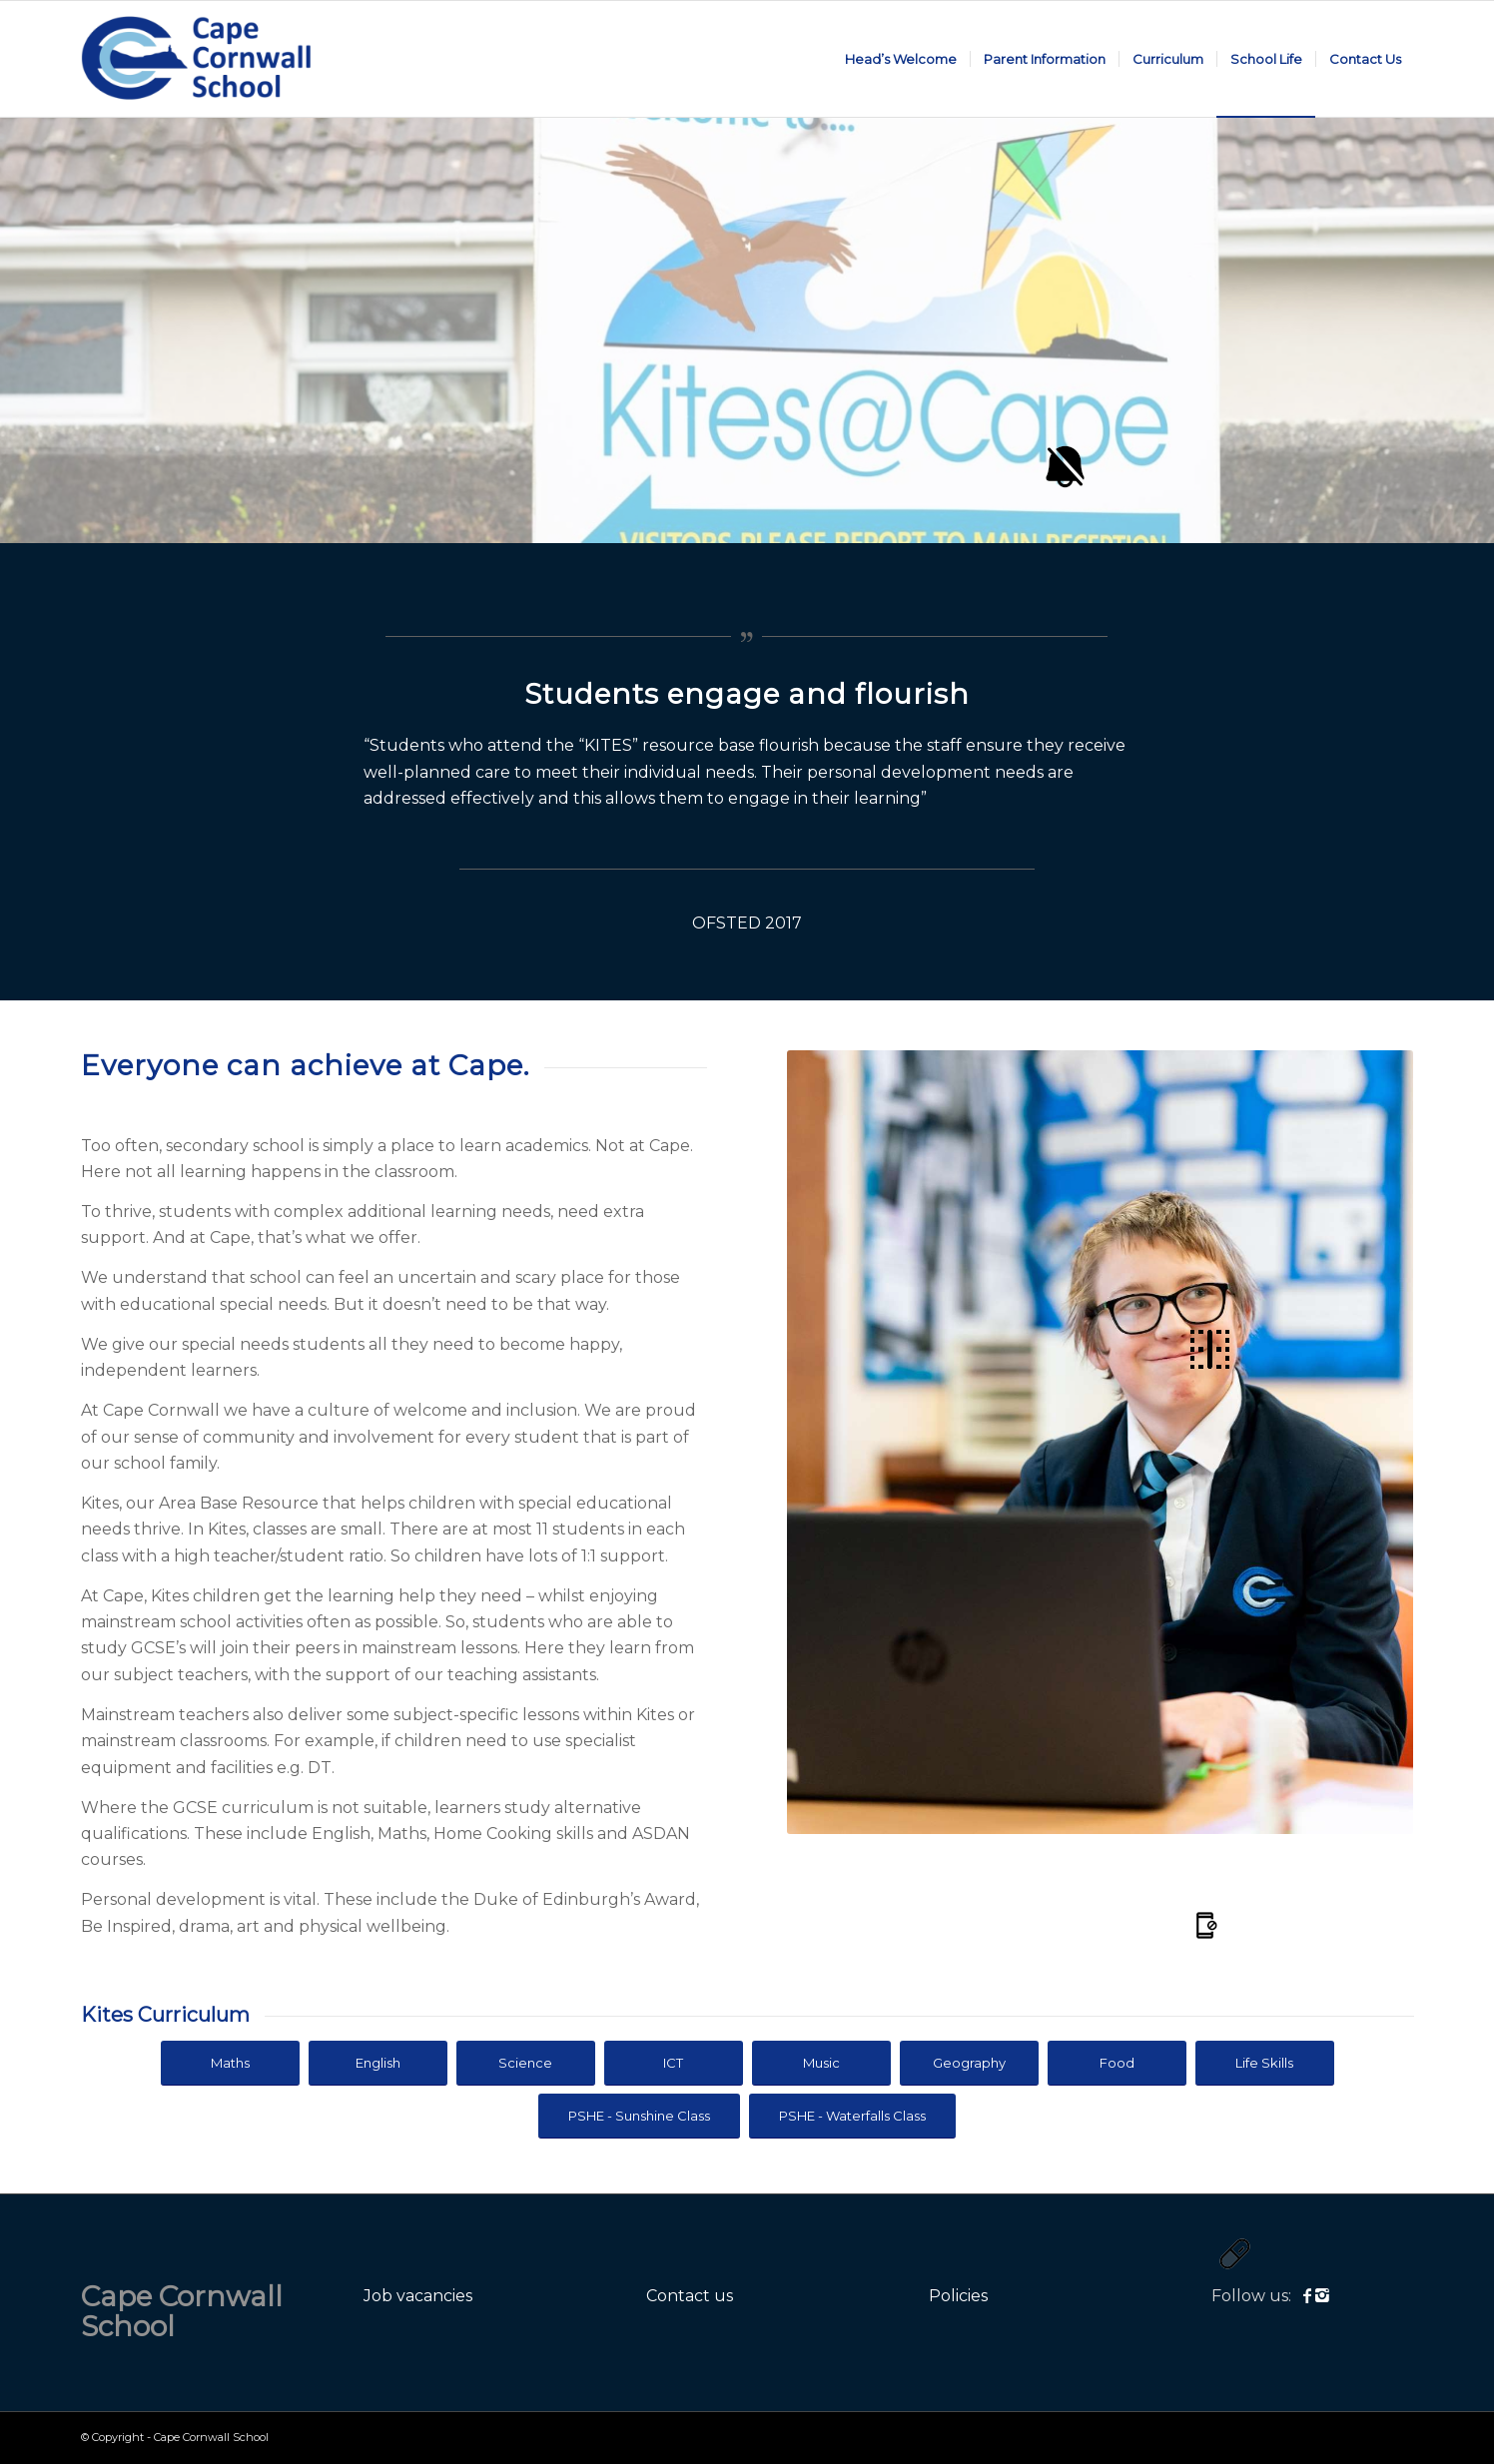  Describe the element at coordinates (1234, 2253) in the screenshot. I see `view medication information` at that location.